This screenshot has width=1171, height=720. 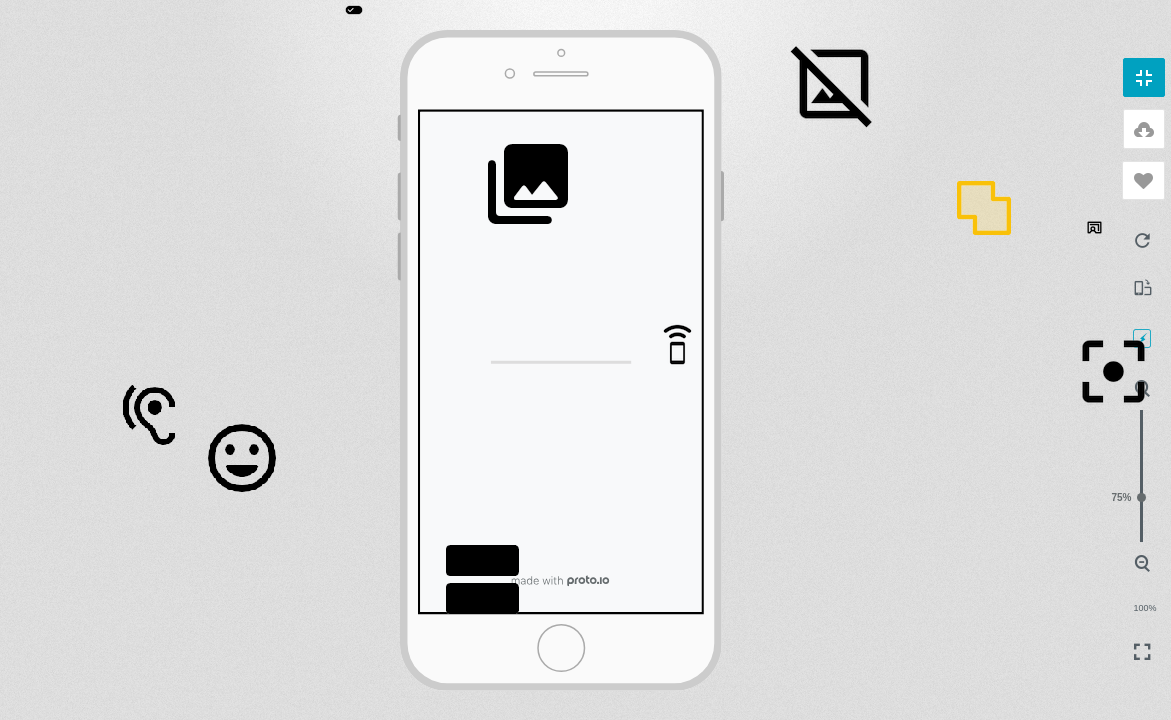 What do you see at coordinates (1113, 371) in the screenshot?
I see `center focus on the current subject` at bounding box center [1113, 371].